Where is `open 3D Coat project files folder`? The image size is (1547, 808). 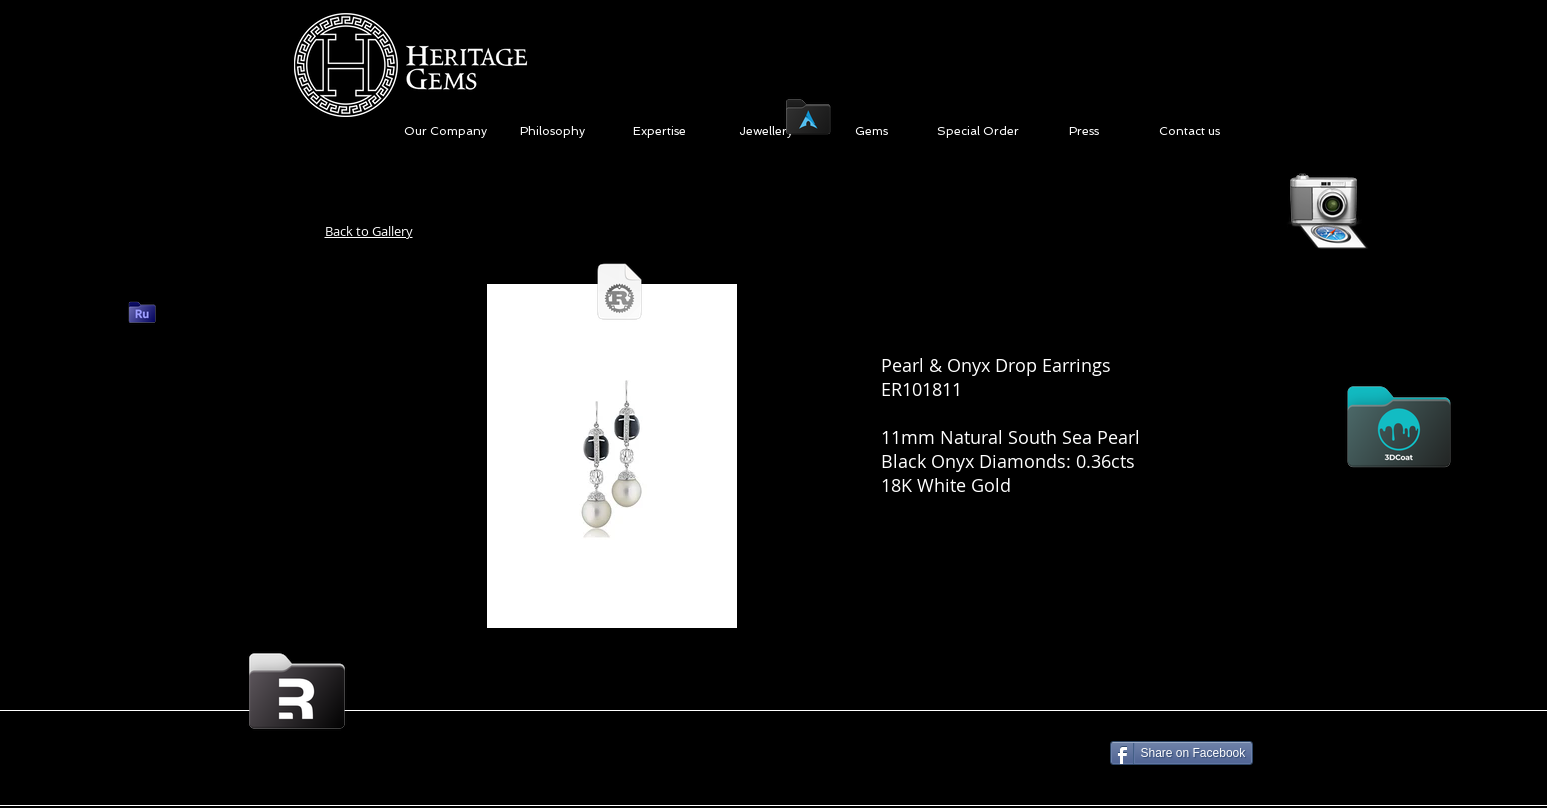 open 3D Coat project files folder is located at coordinates (1398, 429).